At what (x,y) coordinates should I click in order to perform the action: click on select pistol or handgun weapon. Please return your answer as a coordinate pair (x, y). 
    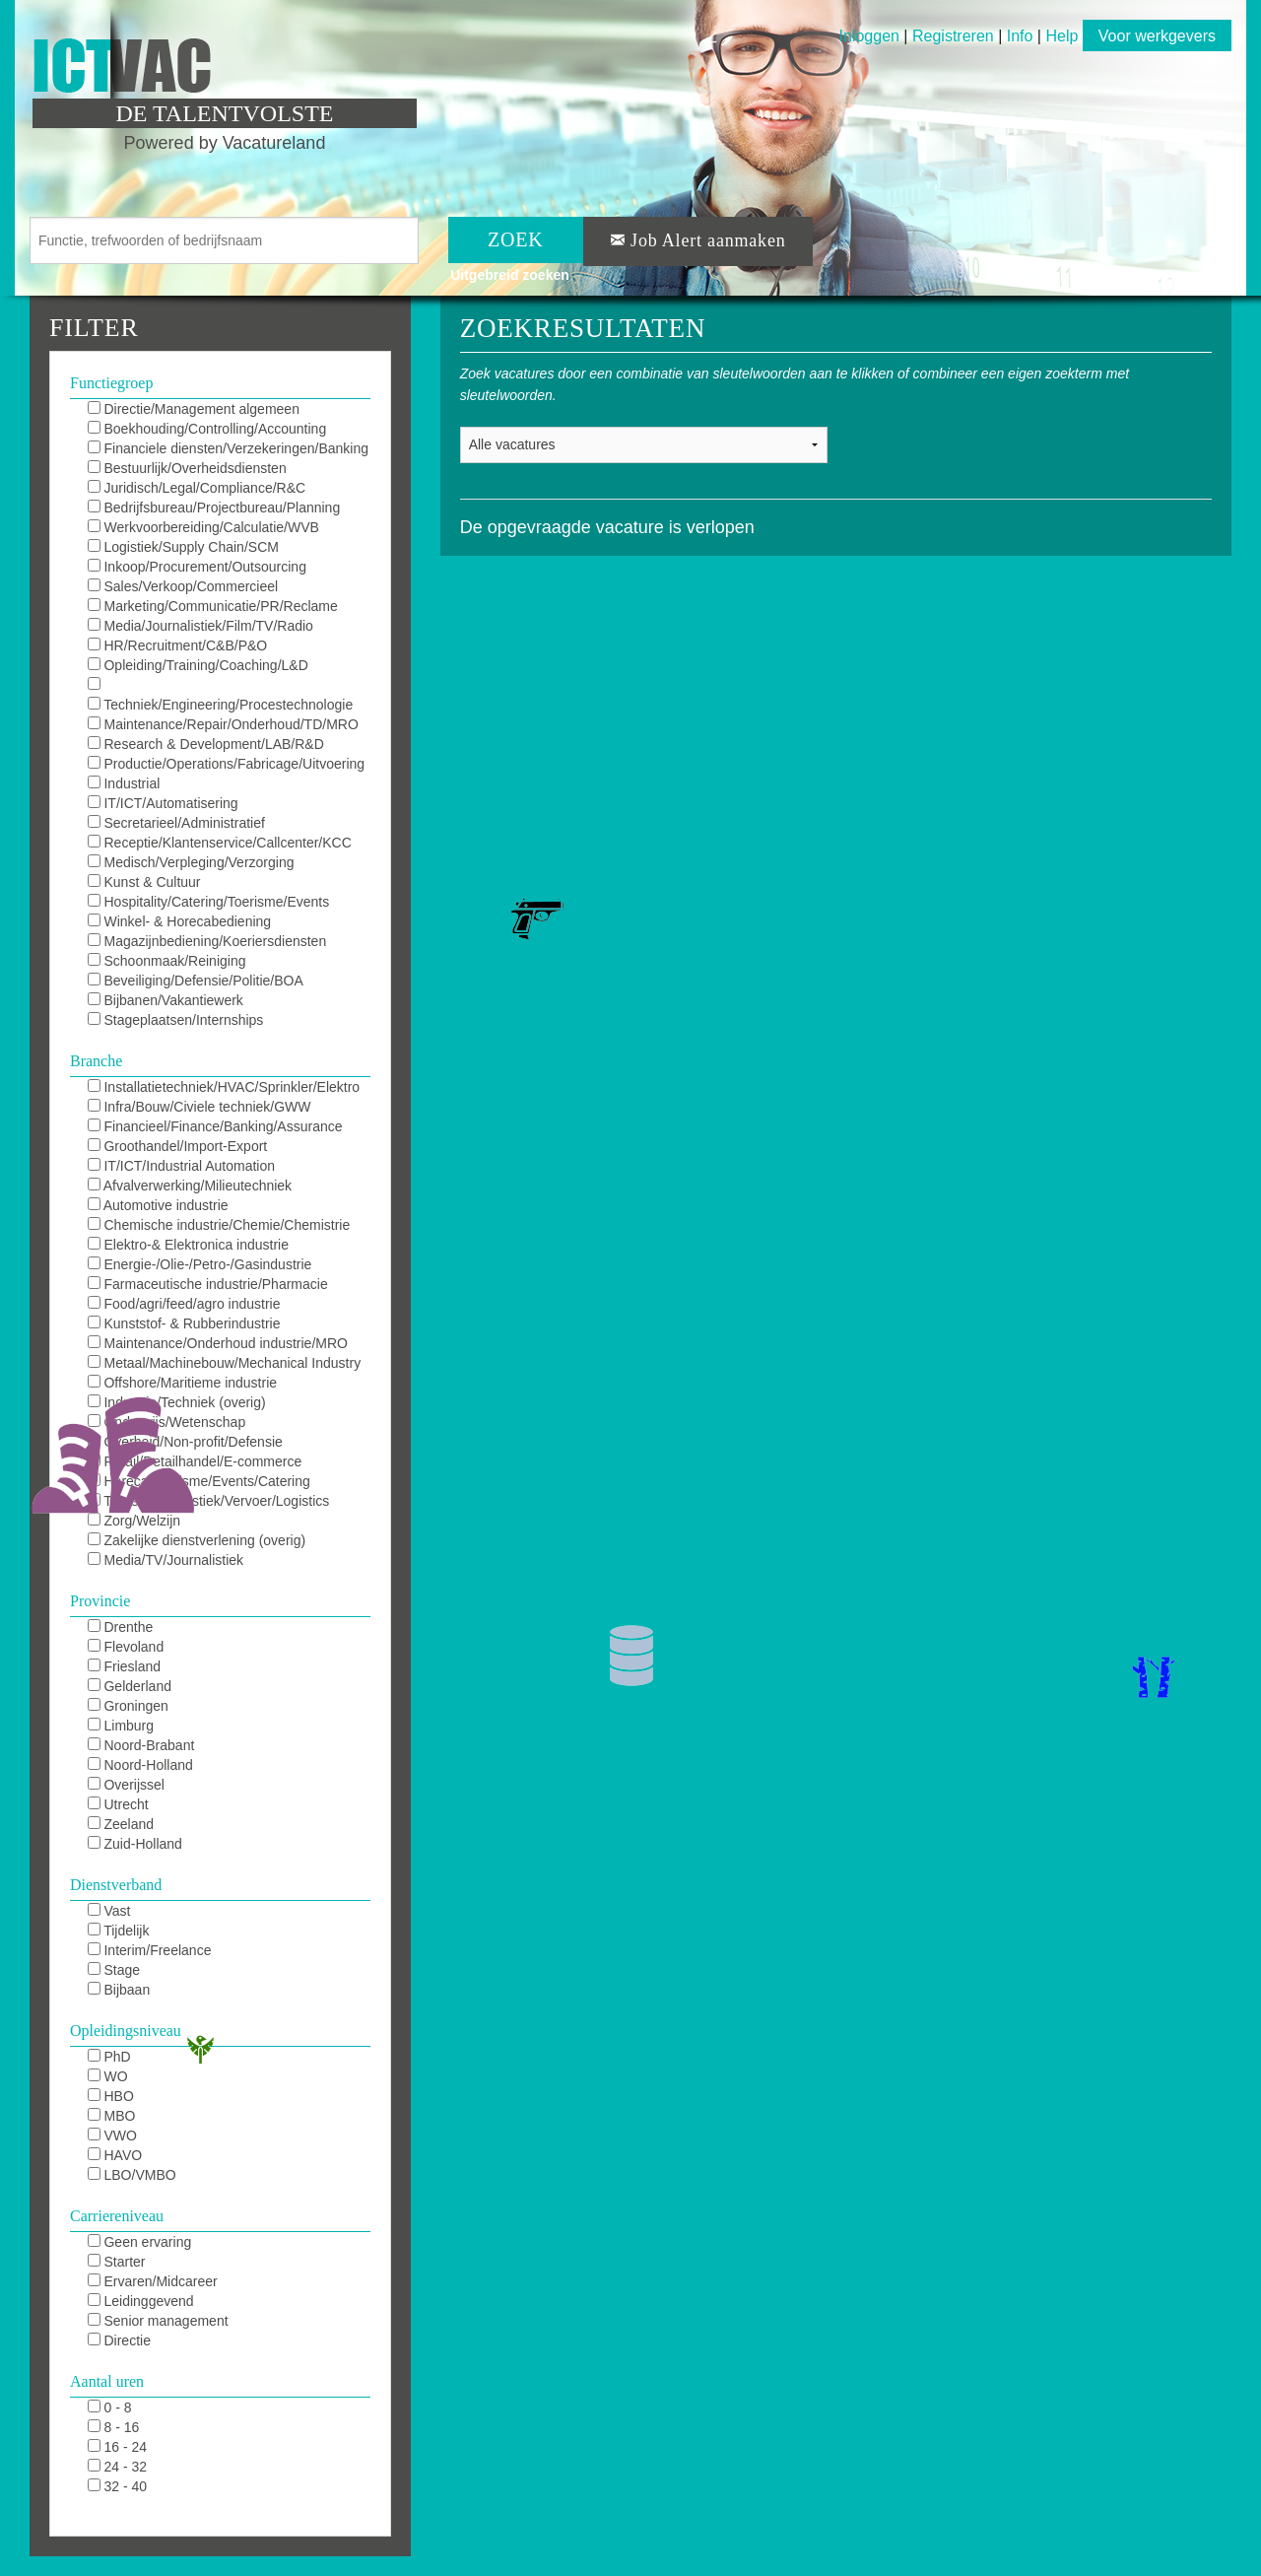
    Looking at the image, I should click on (537, 918).